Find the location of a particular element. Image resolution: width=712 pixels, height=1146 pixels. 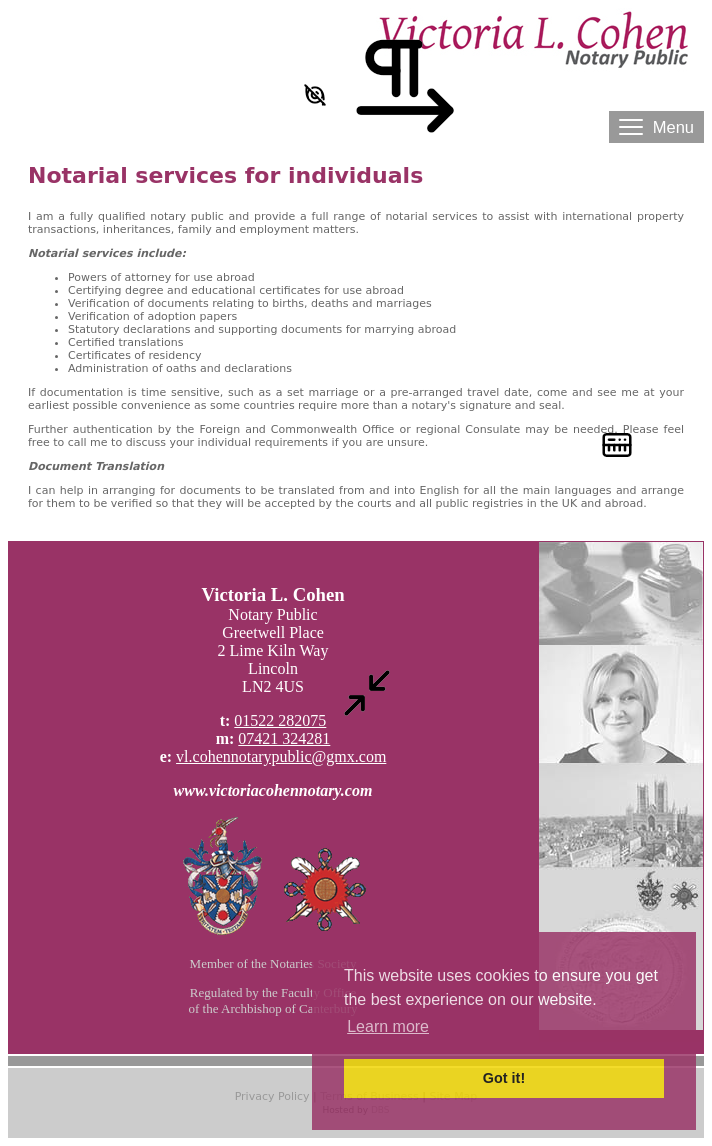

minimize or collapse the current window is located at coordinates (367, 693).